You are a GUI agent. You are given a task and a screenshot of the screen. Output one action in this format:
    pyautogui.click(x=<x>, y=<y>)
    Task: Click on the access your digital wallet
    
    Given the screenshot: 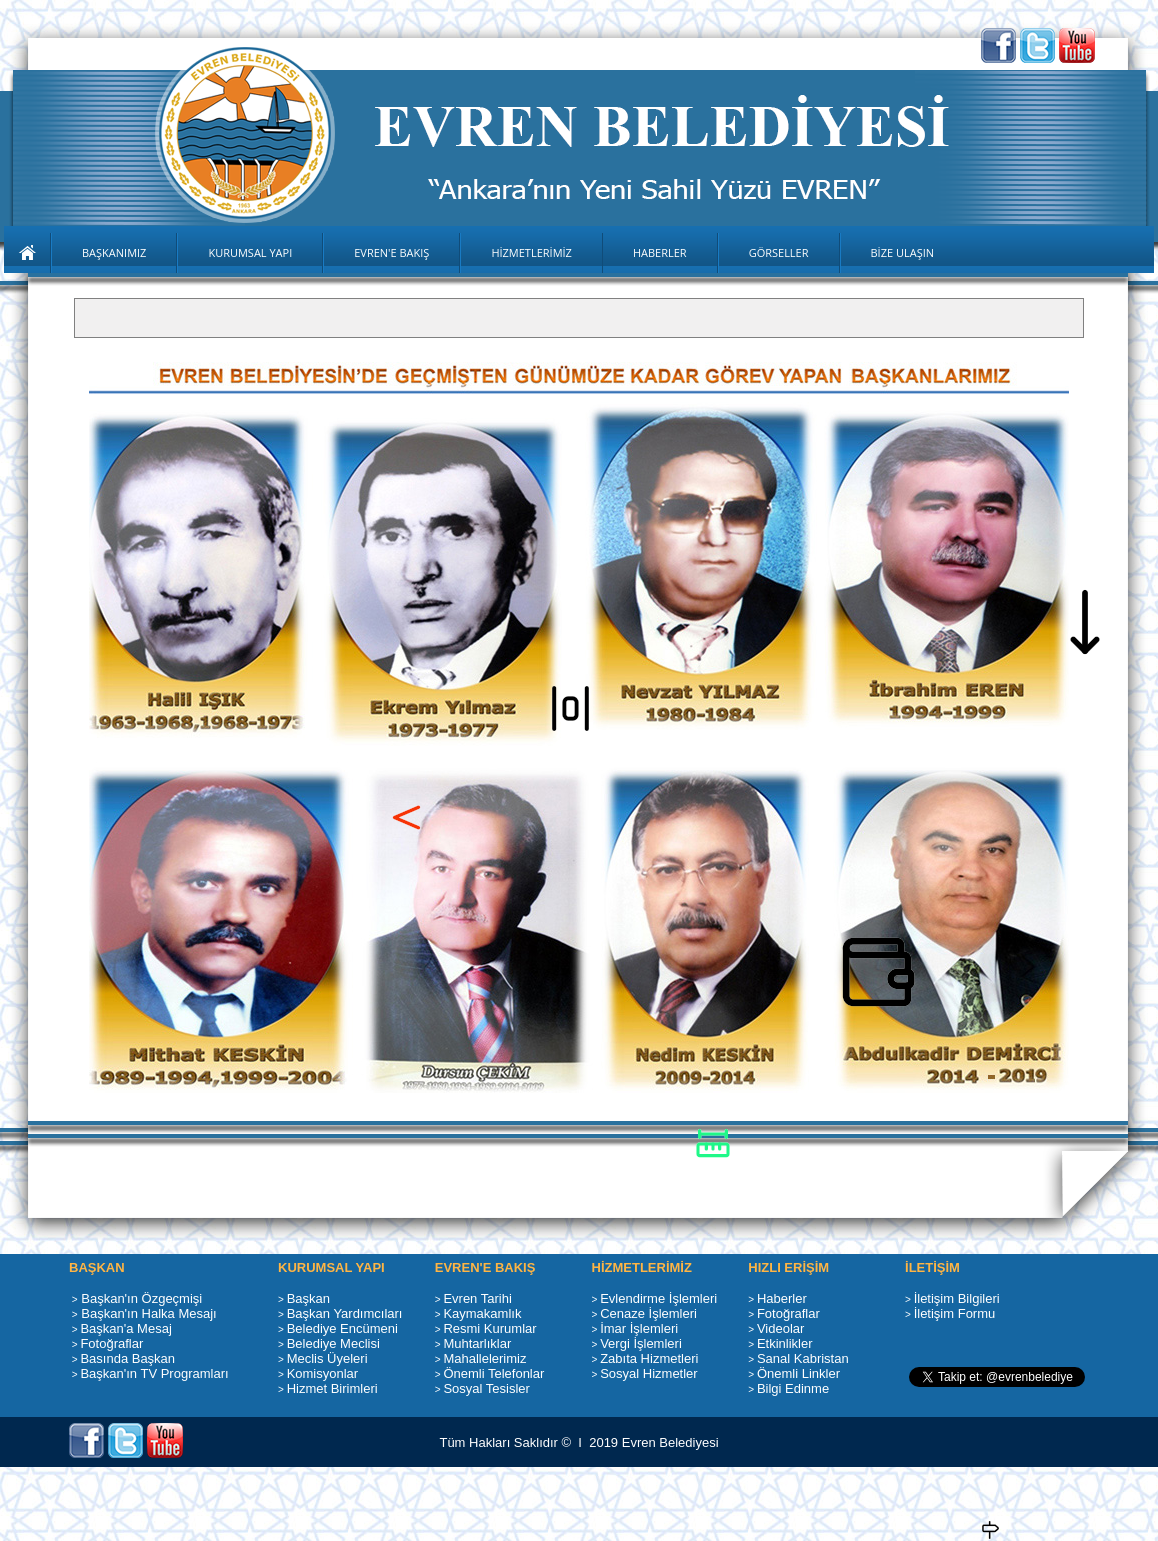 What is the action you would take?
    pyautogui.click(x=877, y=972)
    